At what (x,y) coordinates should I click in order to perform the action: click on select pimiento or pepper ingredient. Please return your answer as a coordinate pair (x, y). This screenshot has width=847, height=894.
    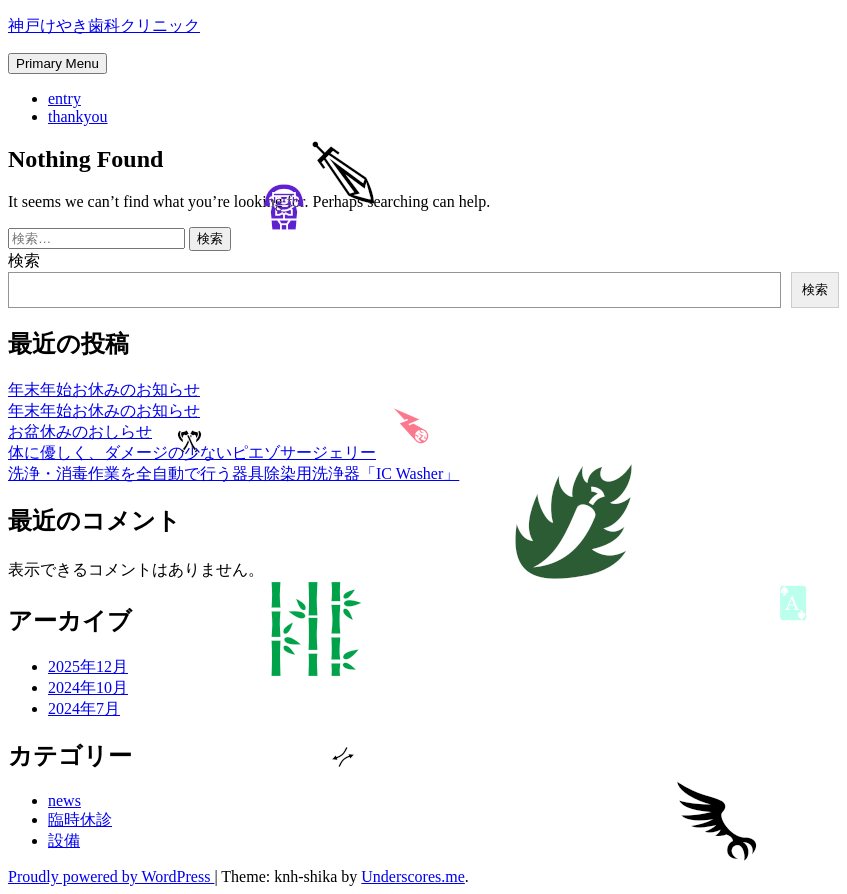
    Looking at the image, I should click on (573, 521).